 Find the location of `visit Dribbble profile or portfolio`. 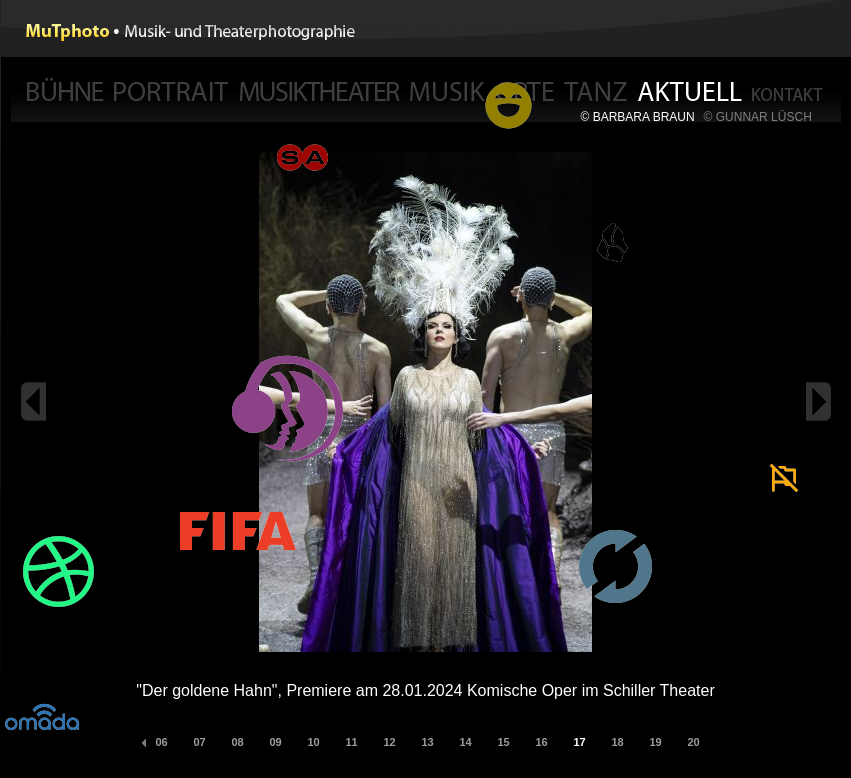

visit Dribbble profile or portfolio is located at coordinates (58, 571).